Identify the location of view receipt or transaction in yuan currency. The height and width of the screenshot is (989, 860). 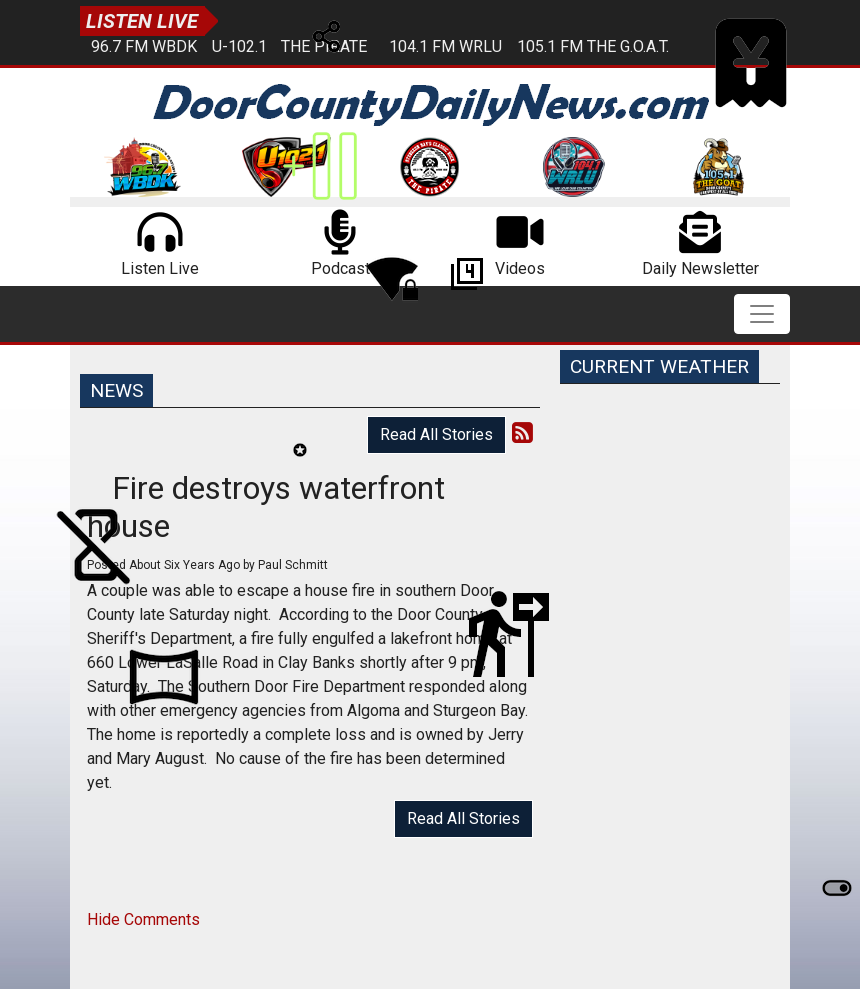
(751, 63).